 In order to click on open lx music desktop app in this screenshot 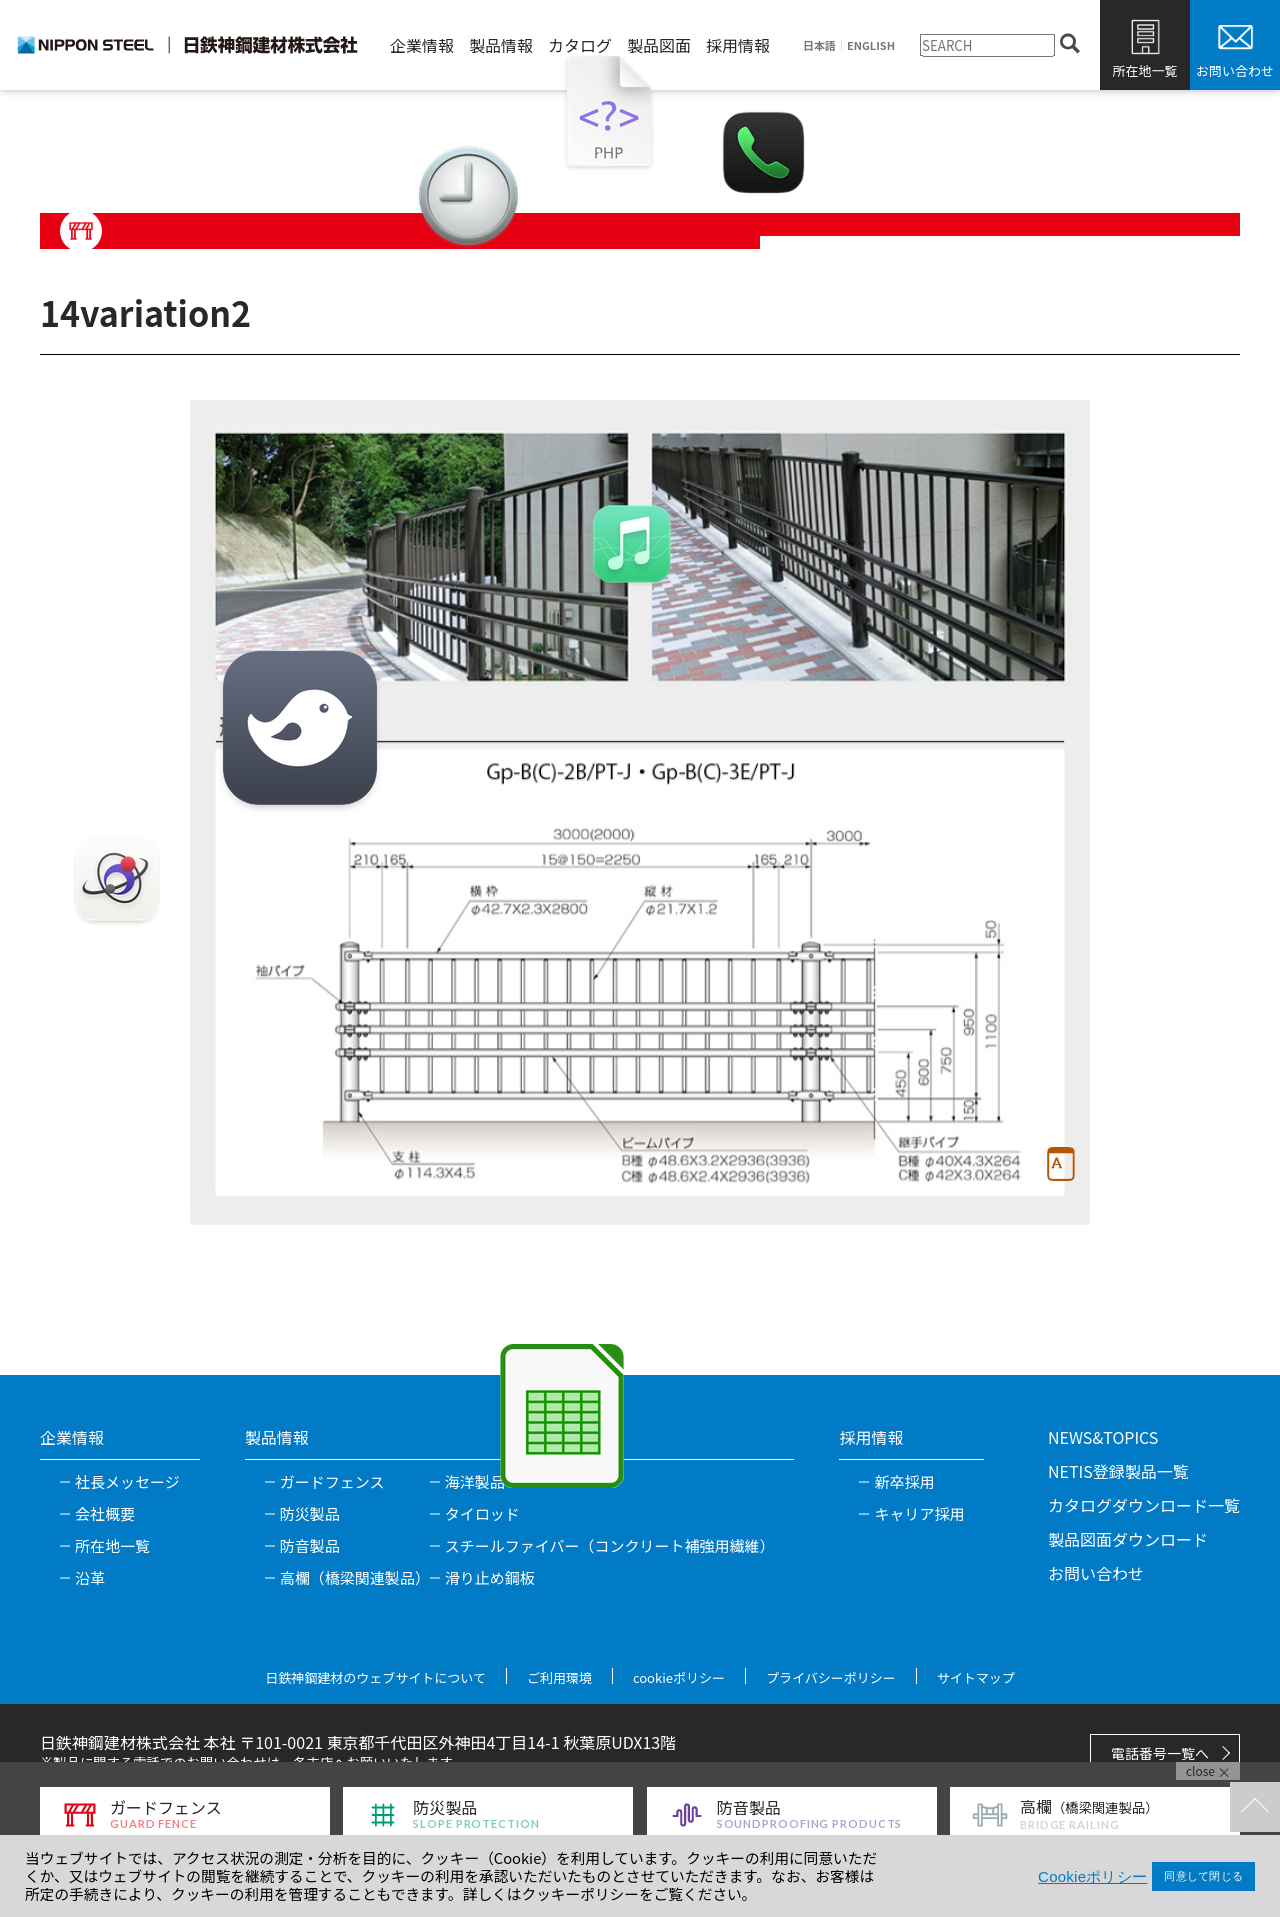, I will do `click(632, 544)`.